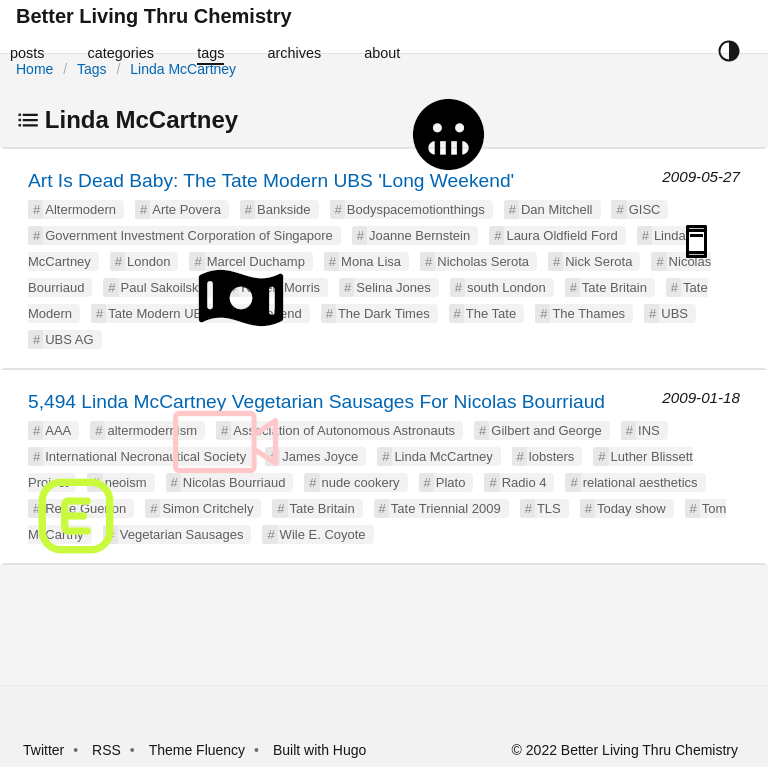 This screenshot has height=767, width=768. Describe the element at coordinates (696, 241) in the screenshot. I see `view mobile ad placements` at that location.